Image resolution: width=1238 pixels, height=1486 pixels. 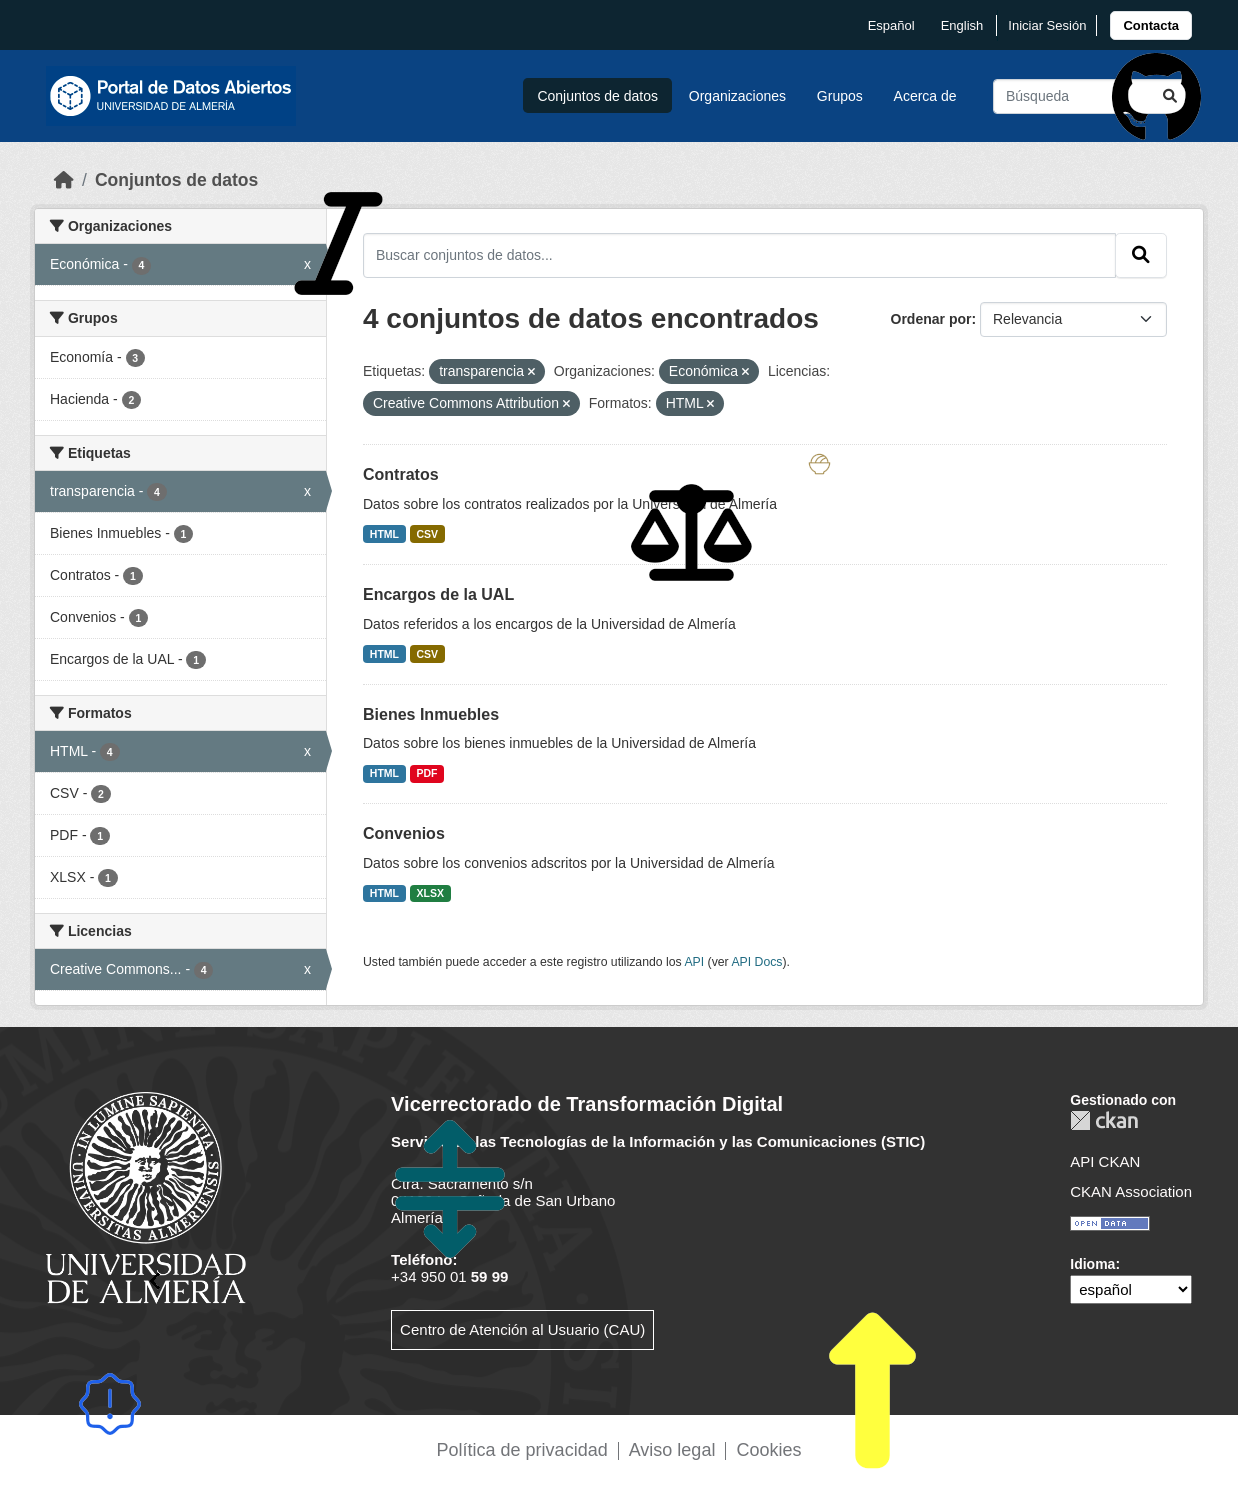 I want to click on indicates a warning or alert requiring attention, so click(x=110, y=1404).